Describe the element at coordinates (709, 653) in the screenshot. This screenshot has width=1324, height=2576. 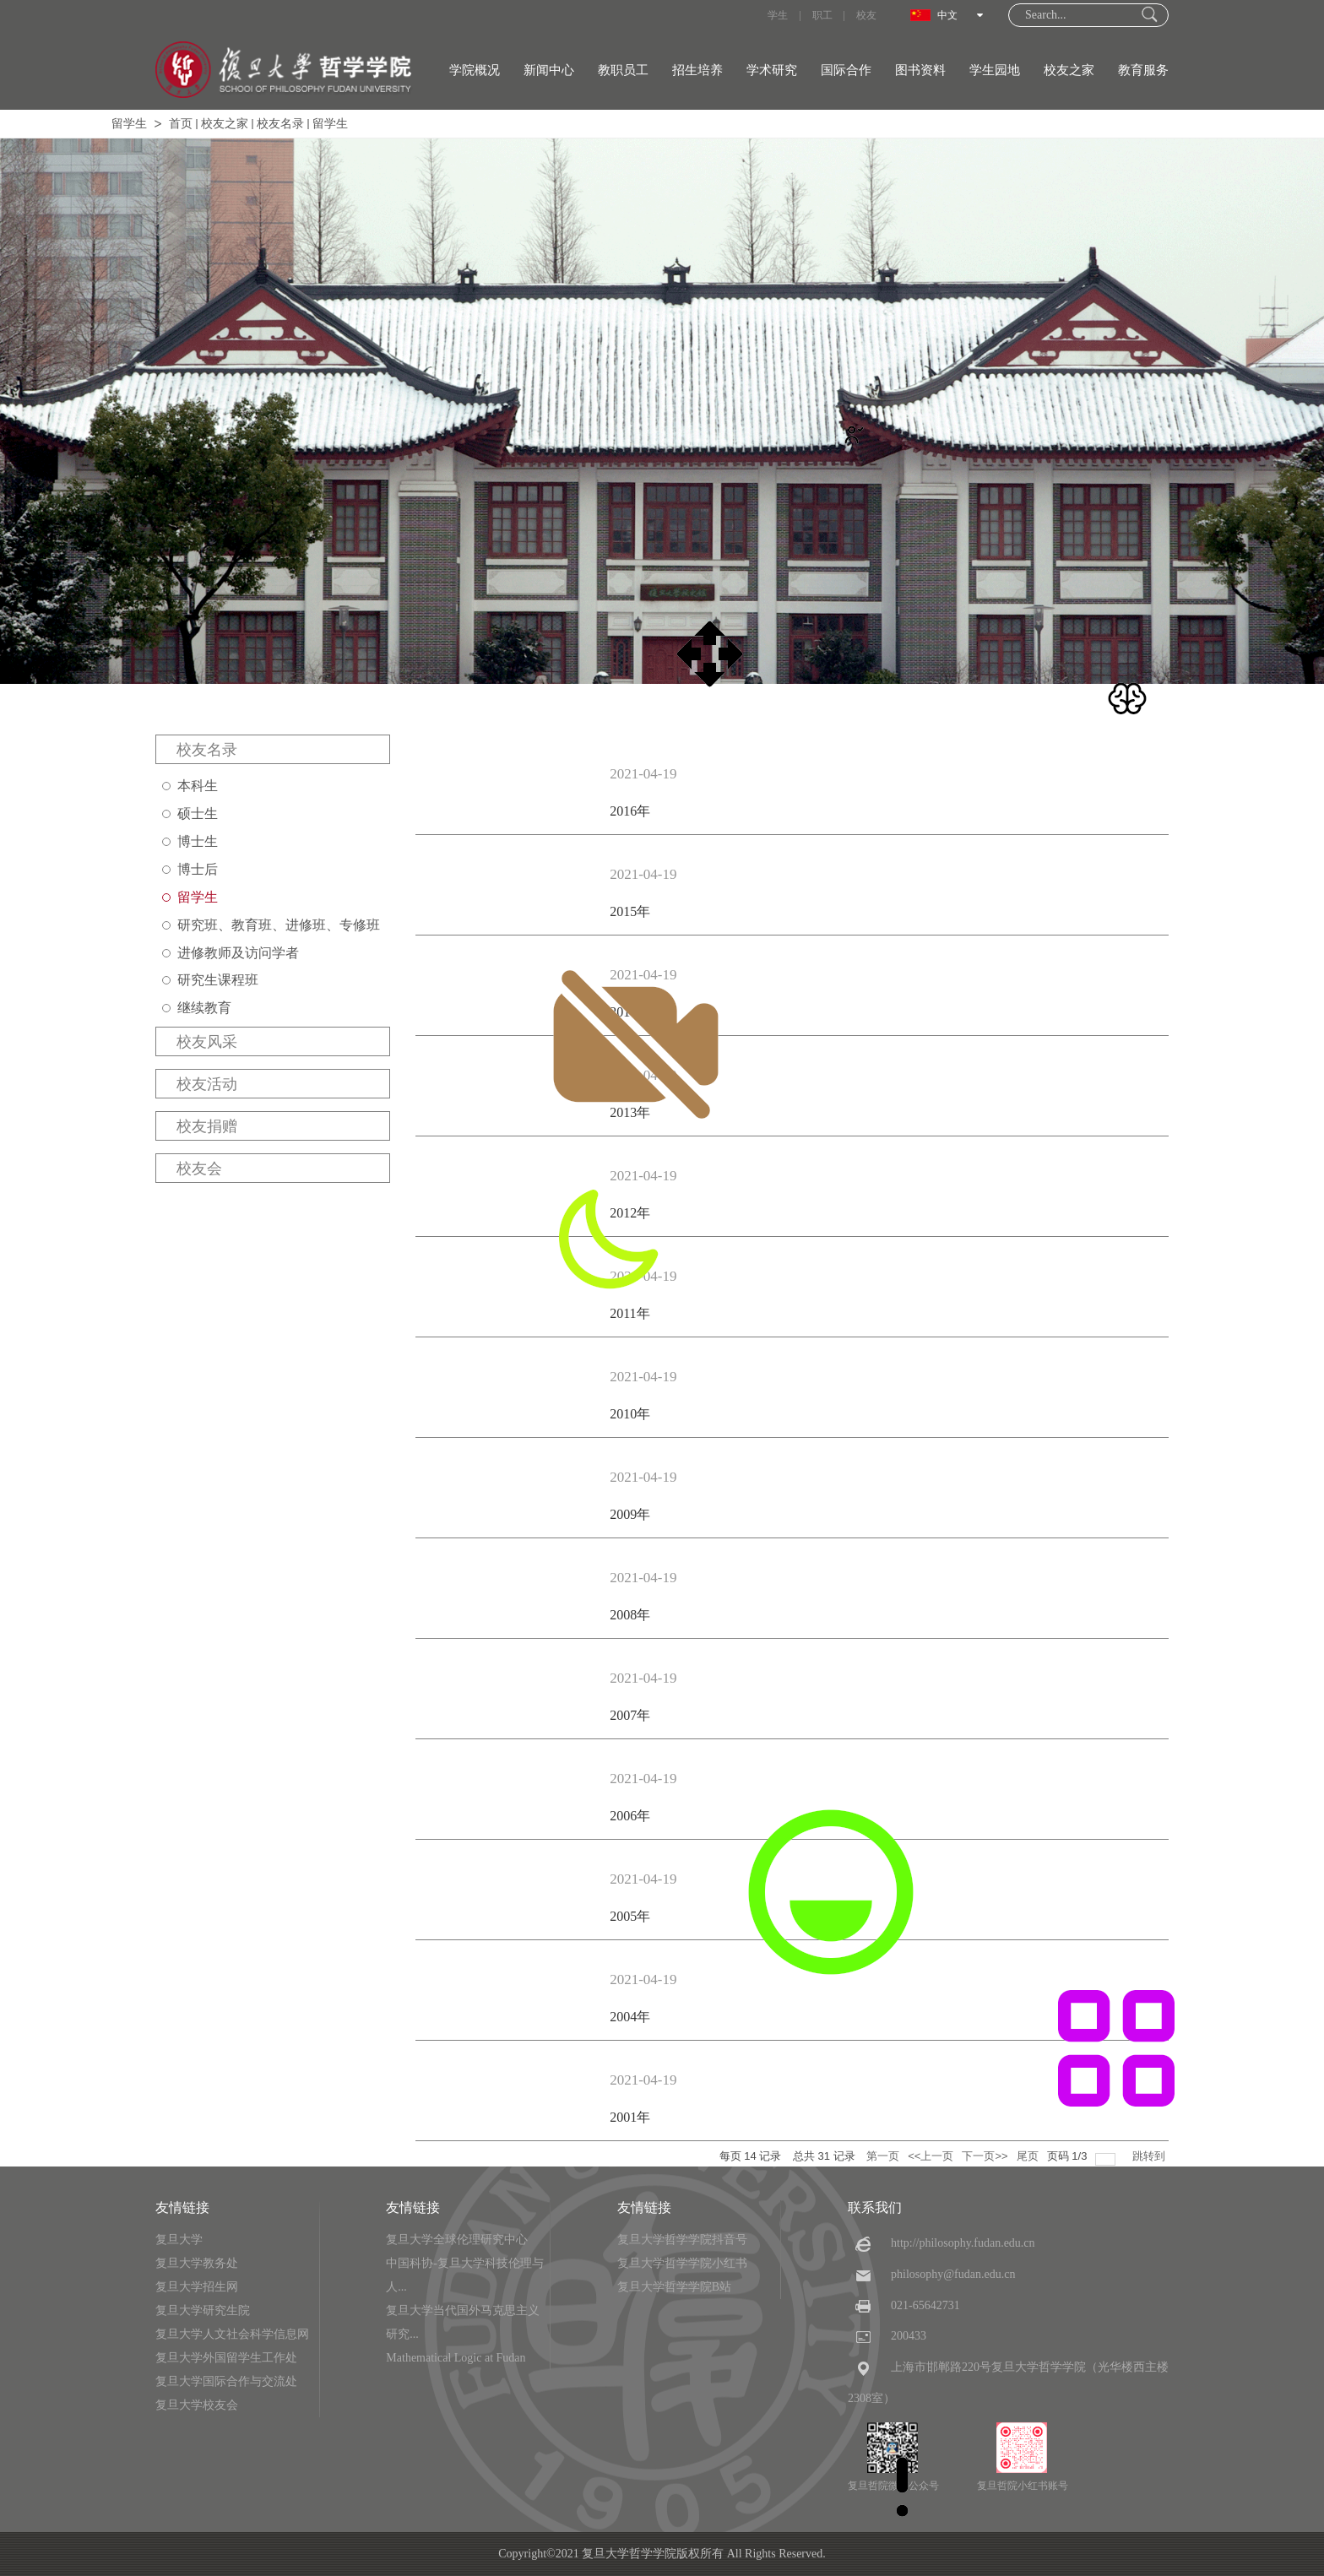
I see `move or drag this element freely` at that location.